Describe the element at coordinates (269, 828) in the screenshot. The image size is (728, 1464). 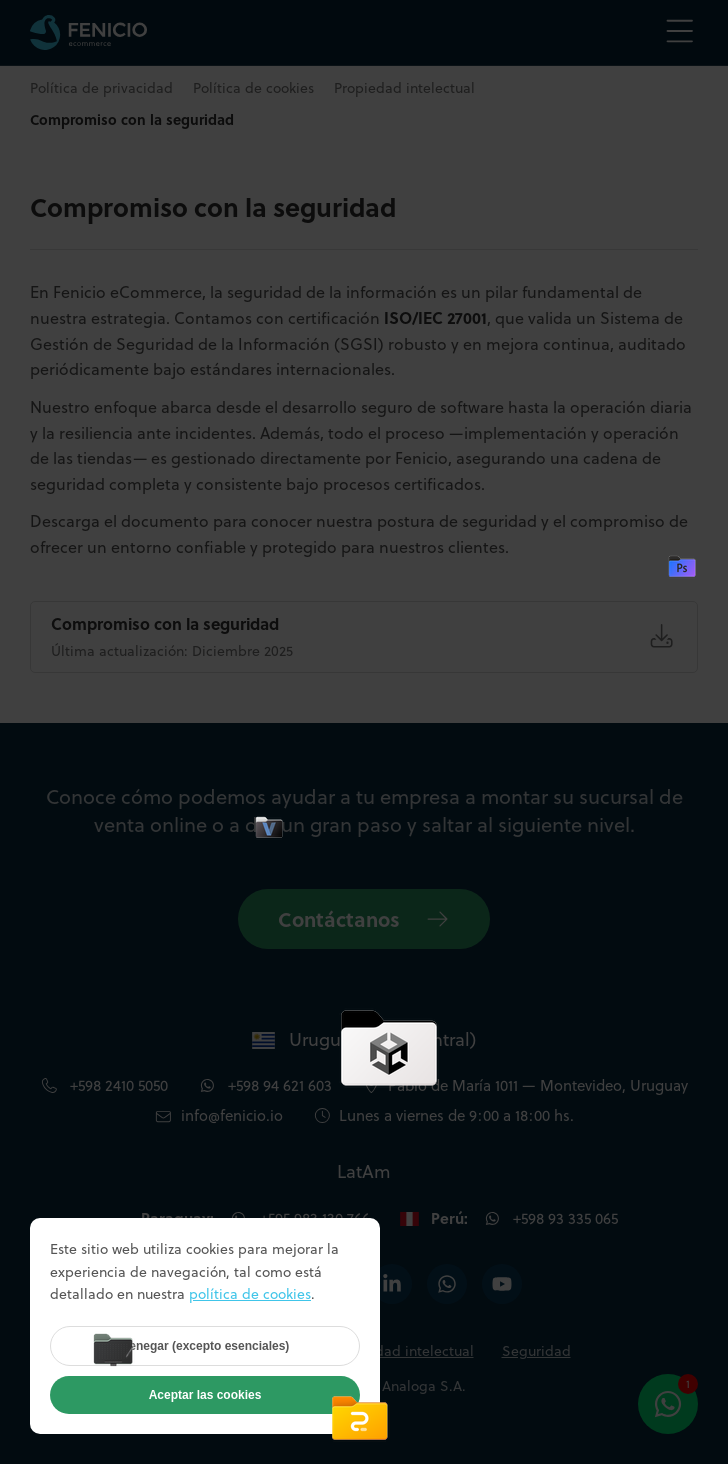
I see `open folder containing files starting with "V"` at that location.